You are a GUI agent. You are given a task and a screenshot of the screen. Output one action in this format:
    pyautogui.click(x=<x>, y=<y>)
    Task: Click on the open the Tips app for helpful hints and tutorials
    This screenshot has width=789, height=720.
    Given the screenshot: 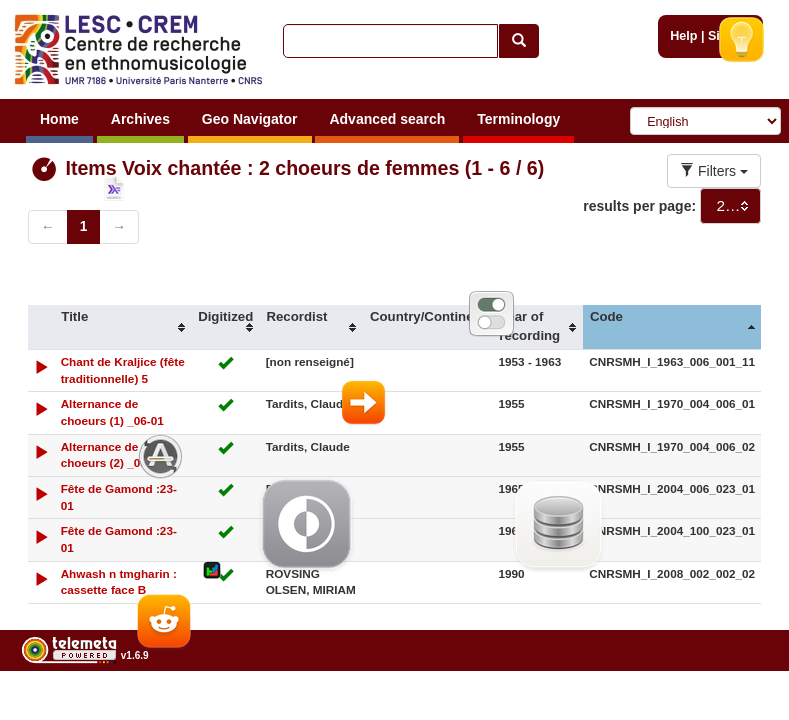 What is the action you would take?
    pyautogui.click(x=741, y=39)
    